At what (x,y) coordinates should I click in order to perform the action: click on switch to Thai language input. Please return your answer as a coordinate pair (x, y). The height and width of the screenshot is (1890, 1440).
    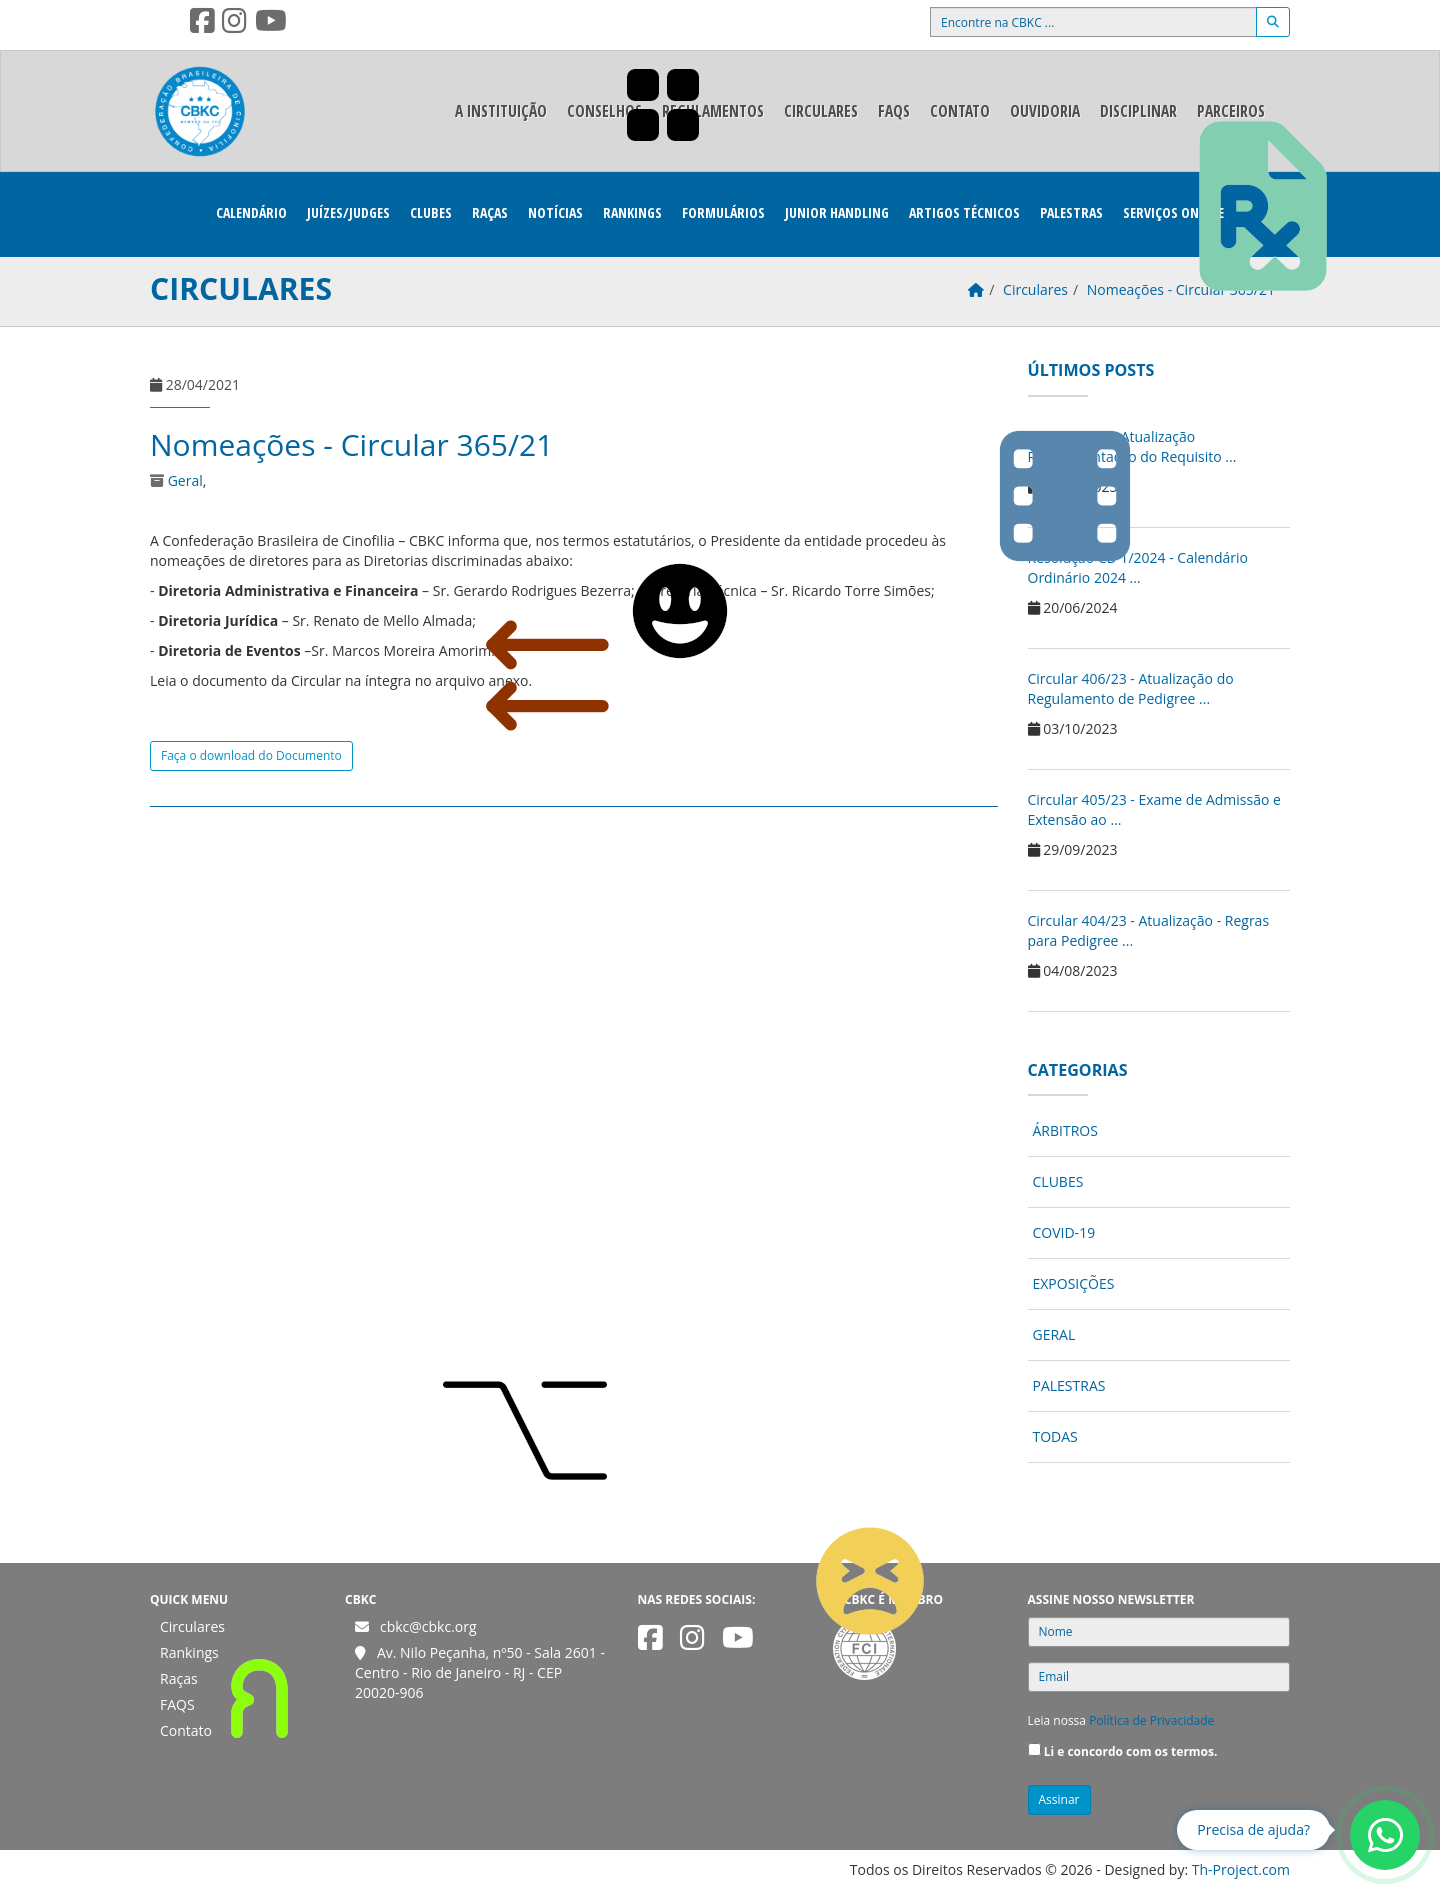
    Looking at the image, I should click on (259, 1698).